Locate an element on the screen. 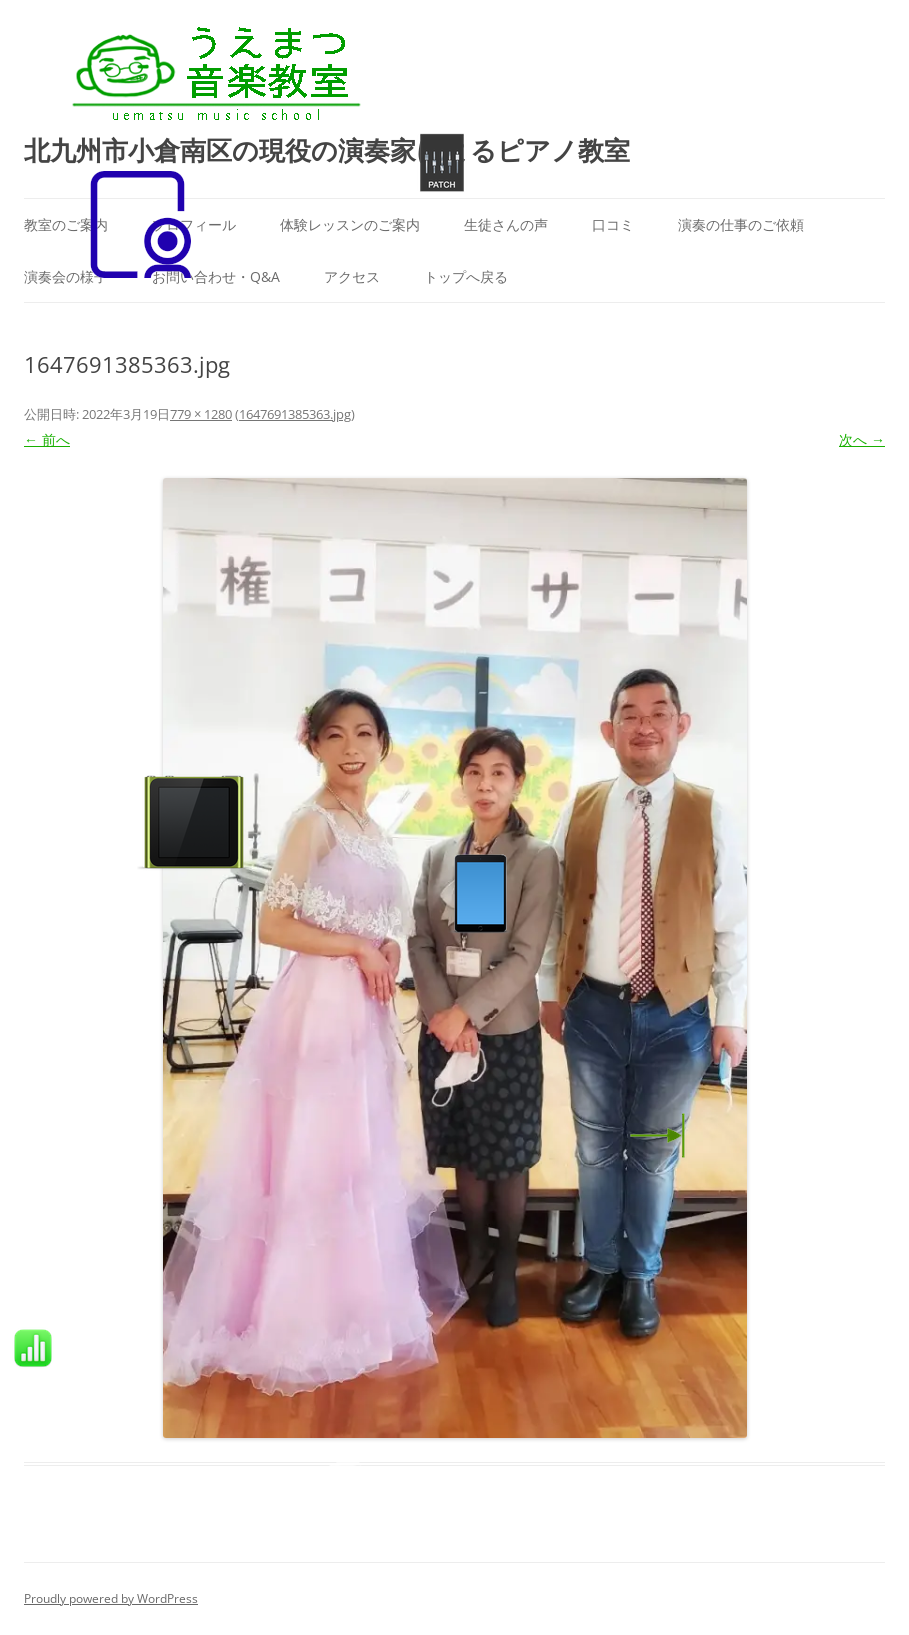  open patch settings in GarageBand is located at coordinates (442, 164).